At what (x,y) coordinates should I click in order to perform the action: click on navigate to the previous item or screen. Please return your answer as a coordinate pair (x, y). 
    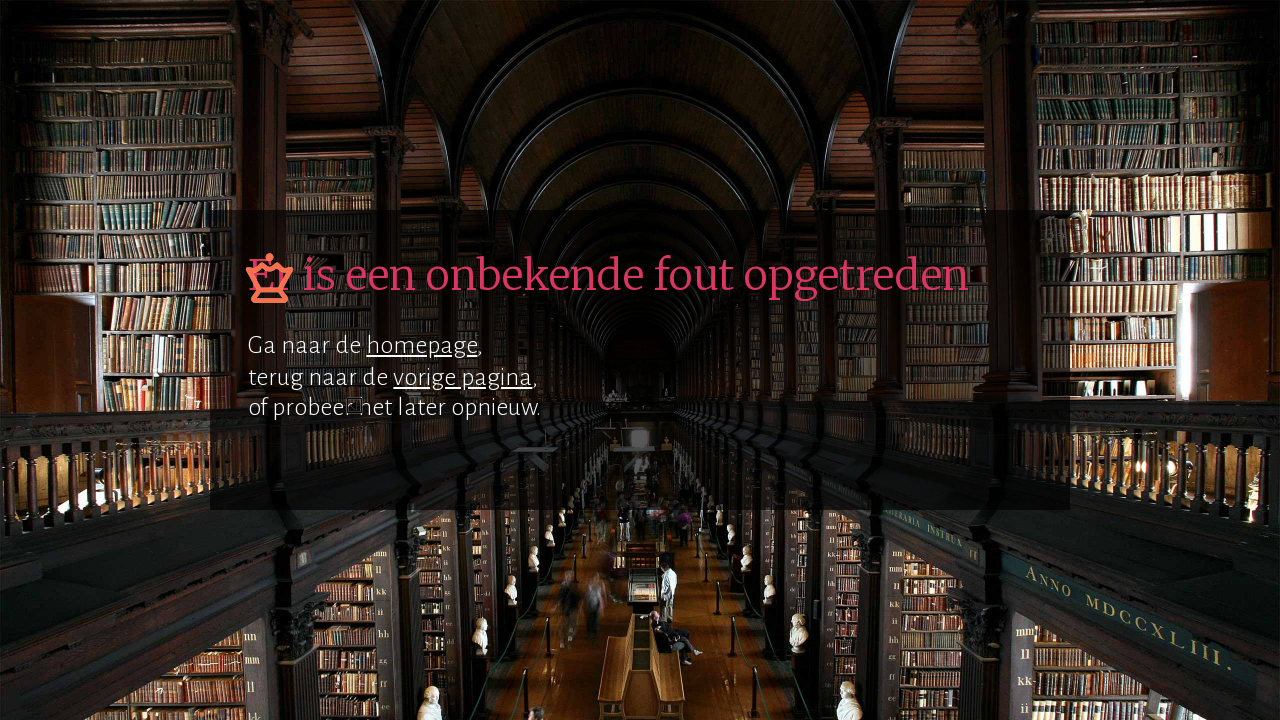
    Looking at the image, I should click on (354, 405).